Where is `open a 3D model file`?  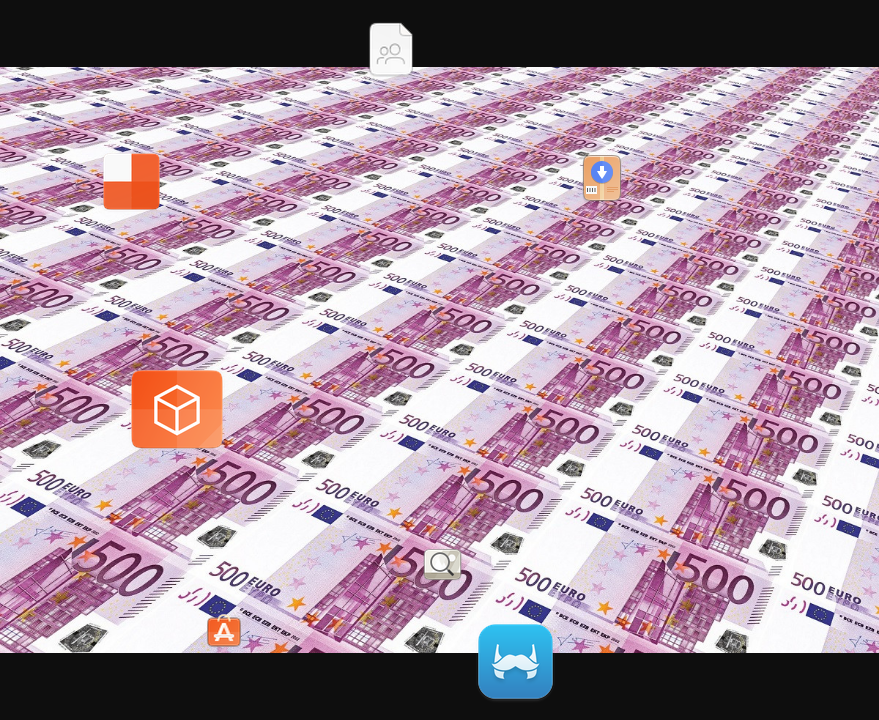 open a 3D model file is located at coordinates (177, 406).